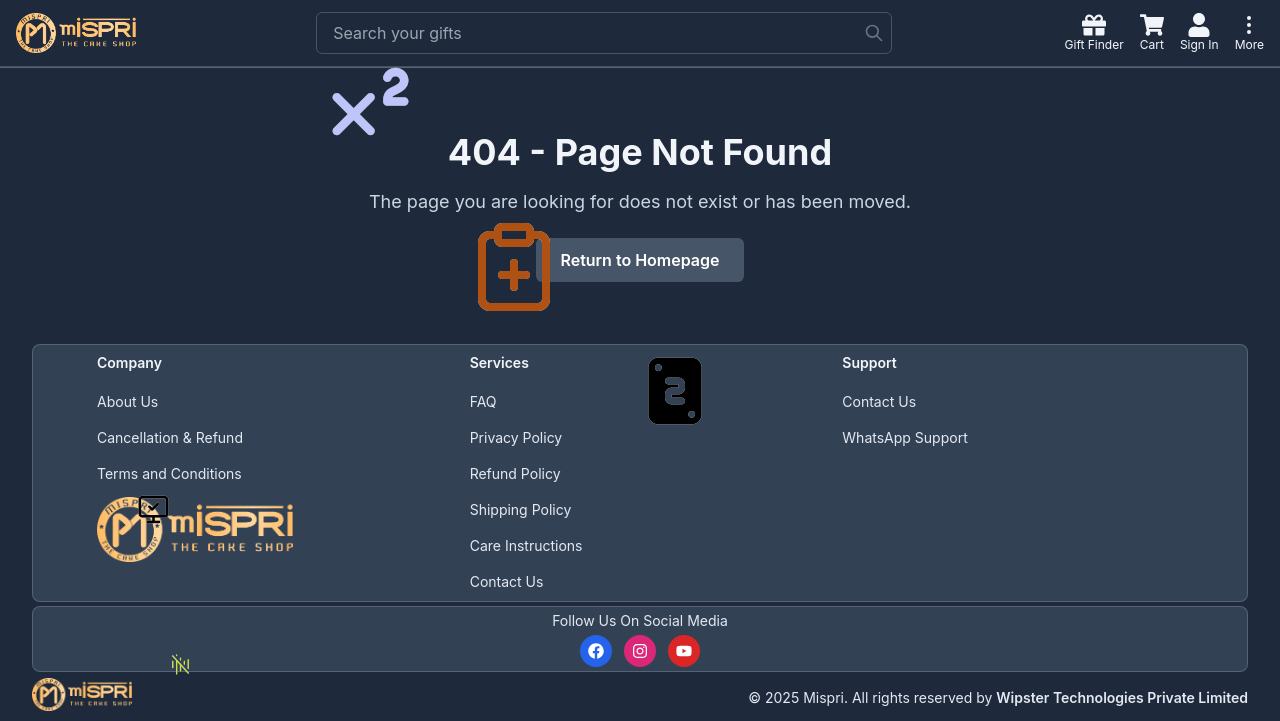 The width and height of the screenshot is (1280, 721). What do you see at coordinates (514, 267) in the screenshot?
I see `add a new item to clipboard` at bounding box center [514, 267].